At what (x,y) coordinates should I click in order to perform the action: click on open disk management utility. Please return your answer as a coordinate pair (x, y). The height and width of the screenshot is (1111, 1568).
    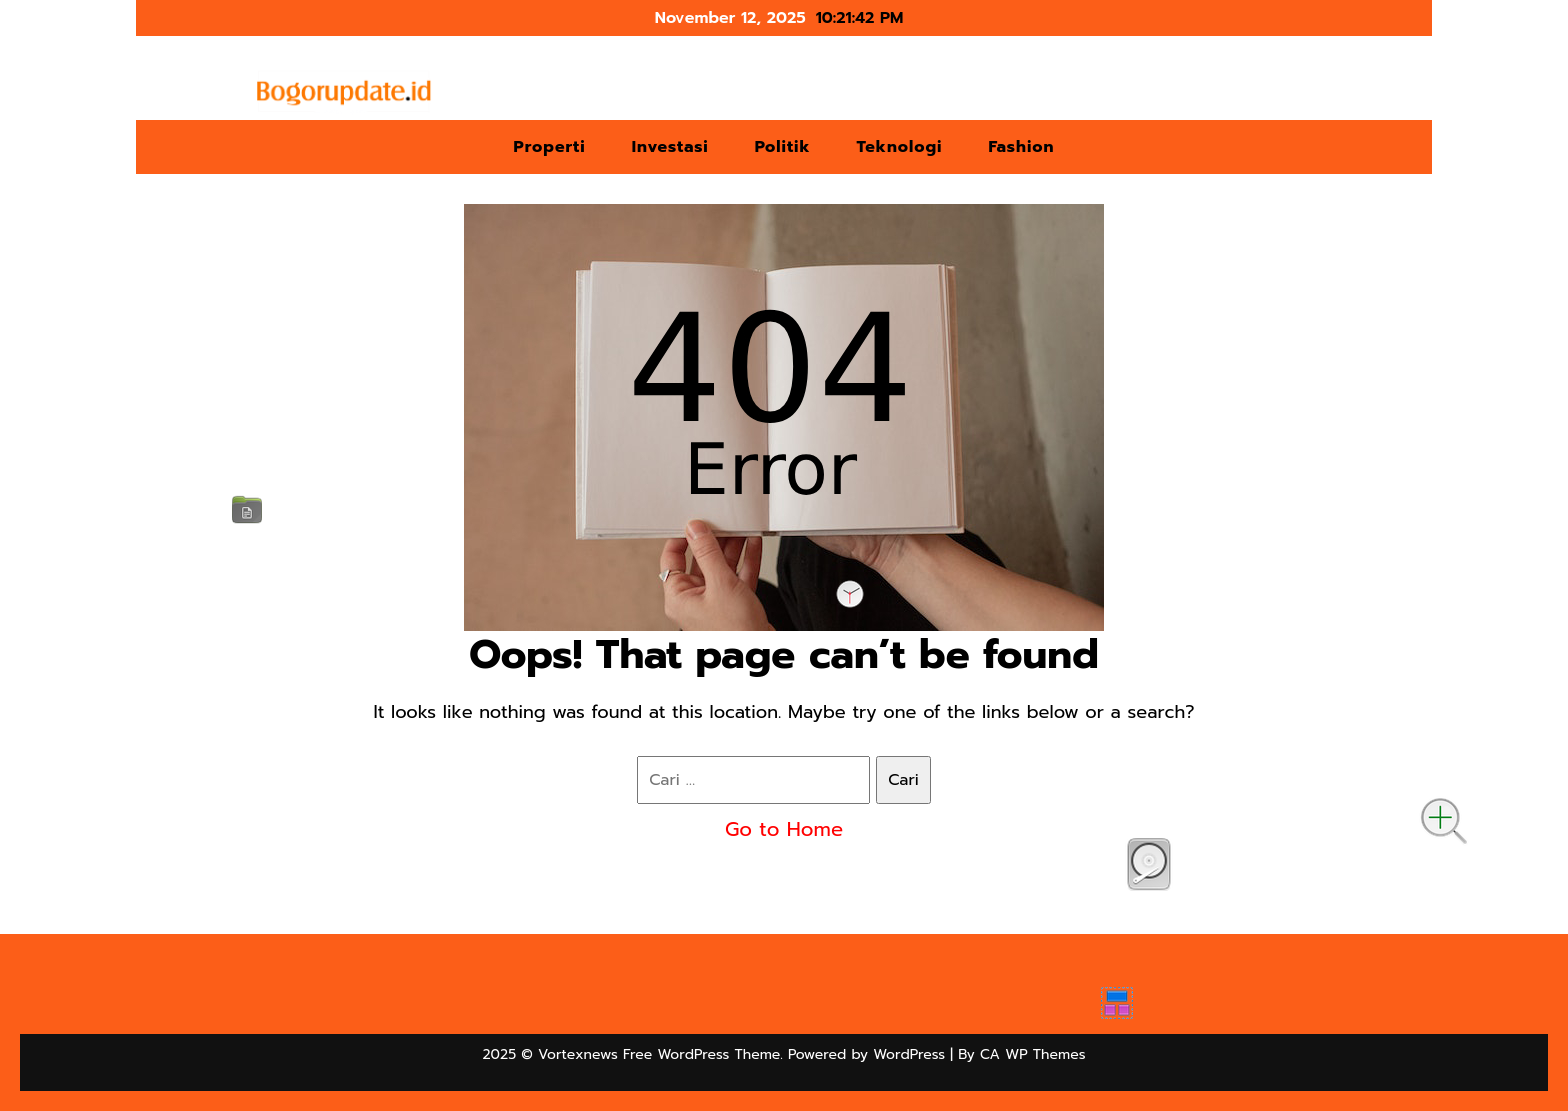
    Looking at the image, I should click on (1149, 864).